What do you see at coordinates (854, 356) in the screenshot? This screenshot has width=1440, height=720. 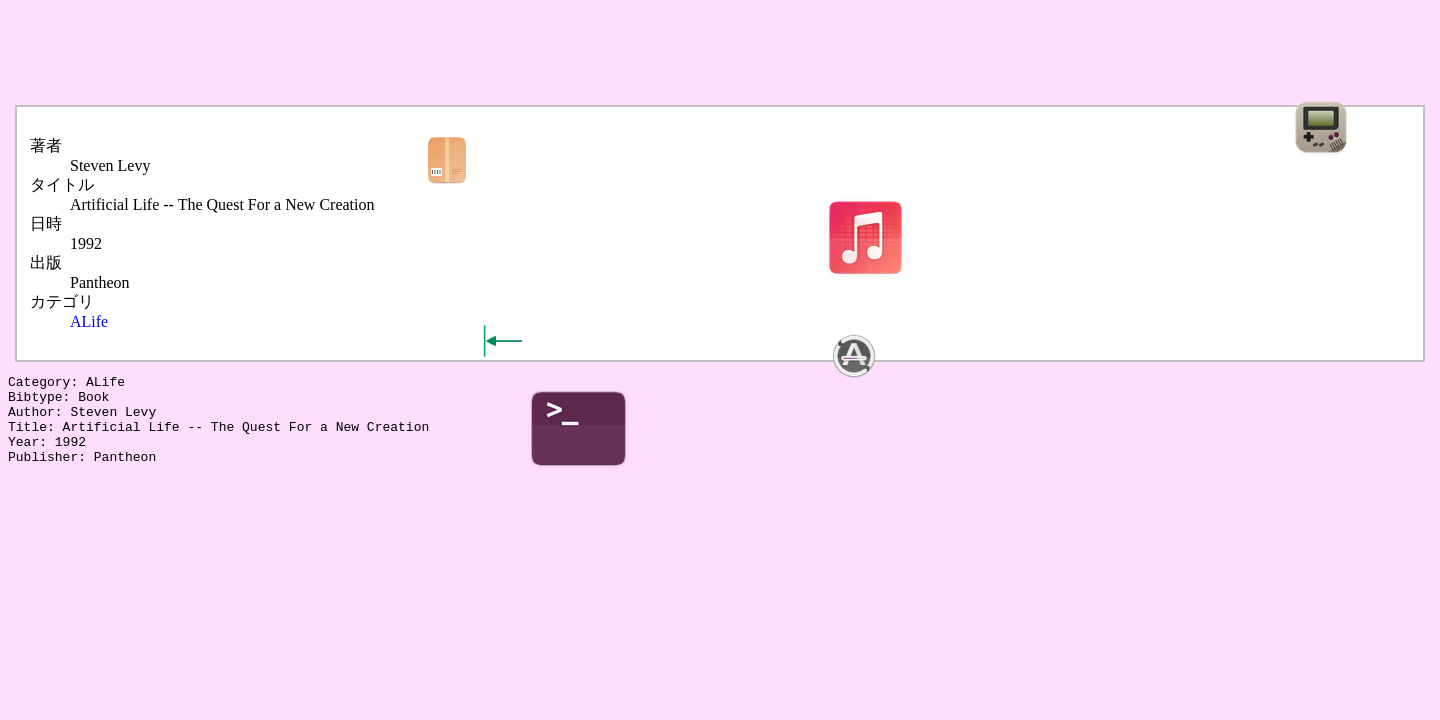 I see `open the software updater application` at bounding box center [854, 356].